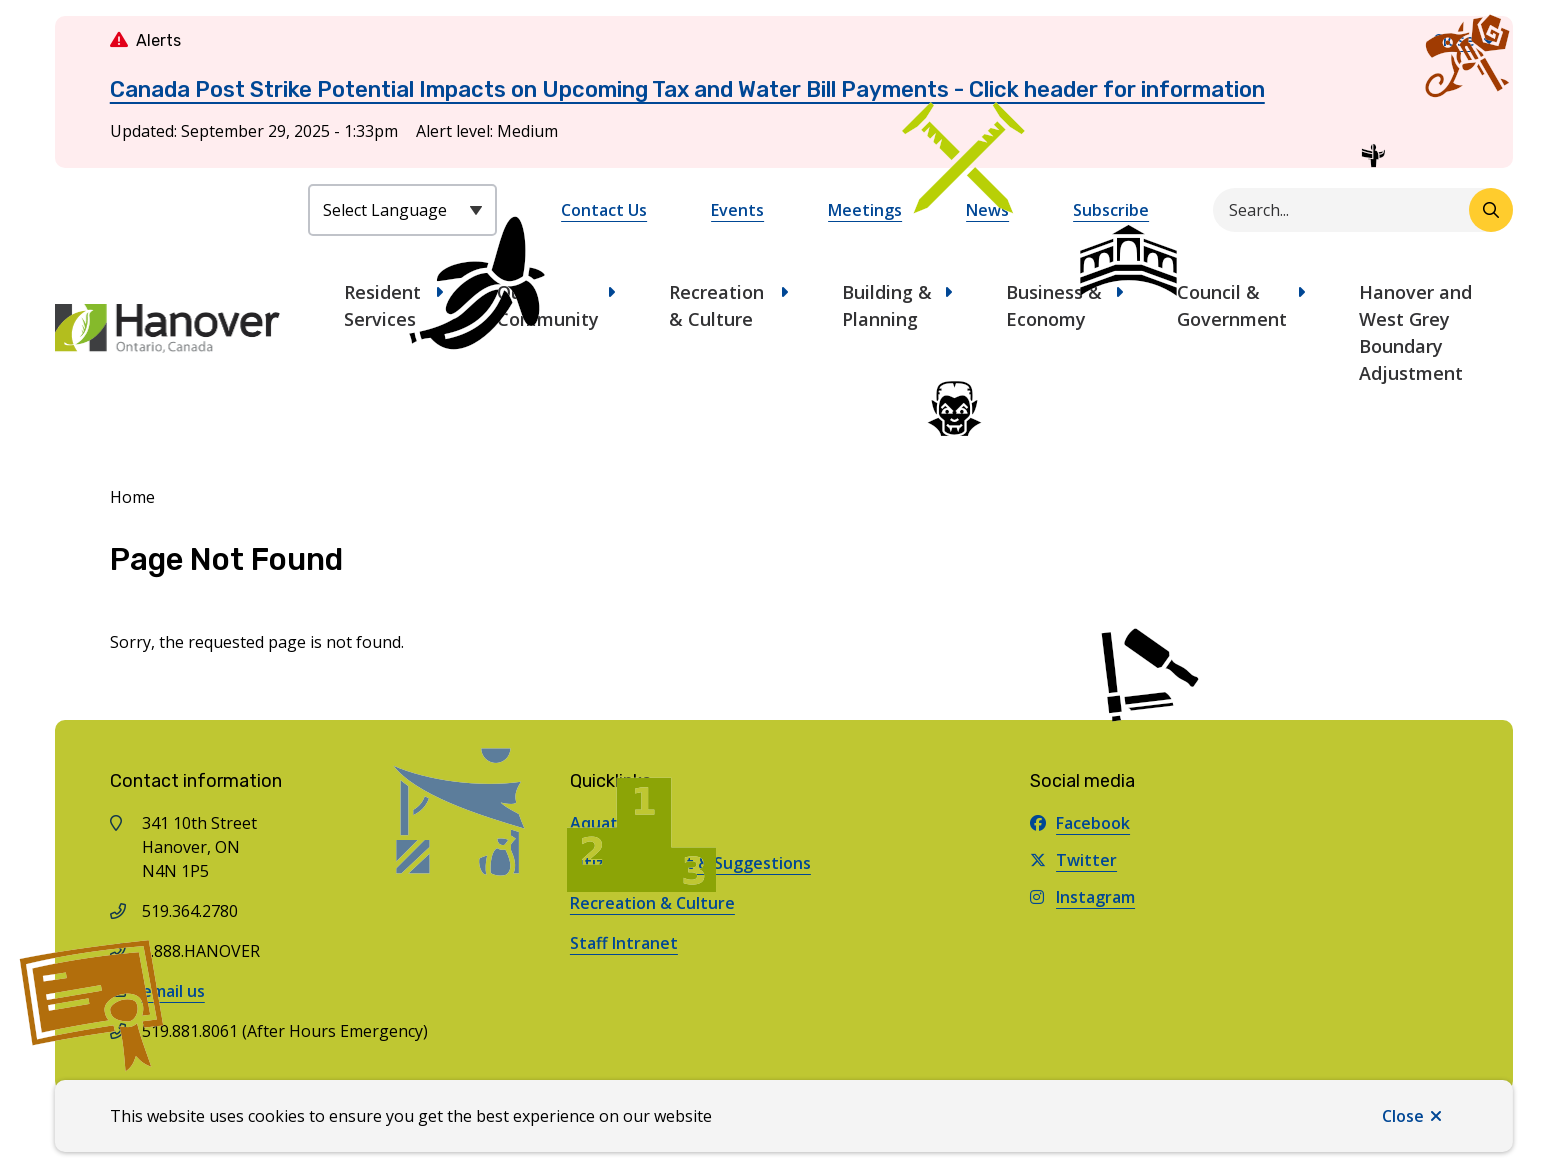  What do you see at coordinates (963, 156) in the screenshot?
I see `crafting or construction materials in a game inventory` at bounding box center [963, 156].